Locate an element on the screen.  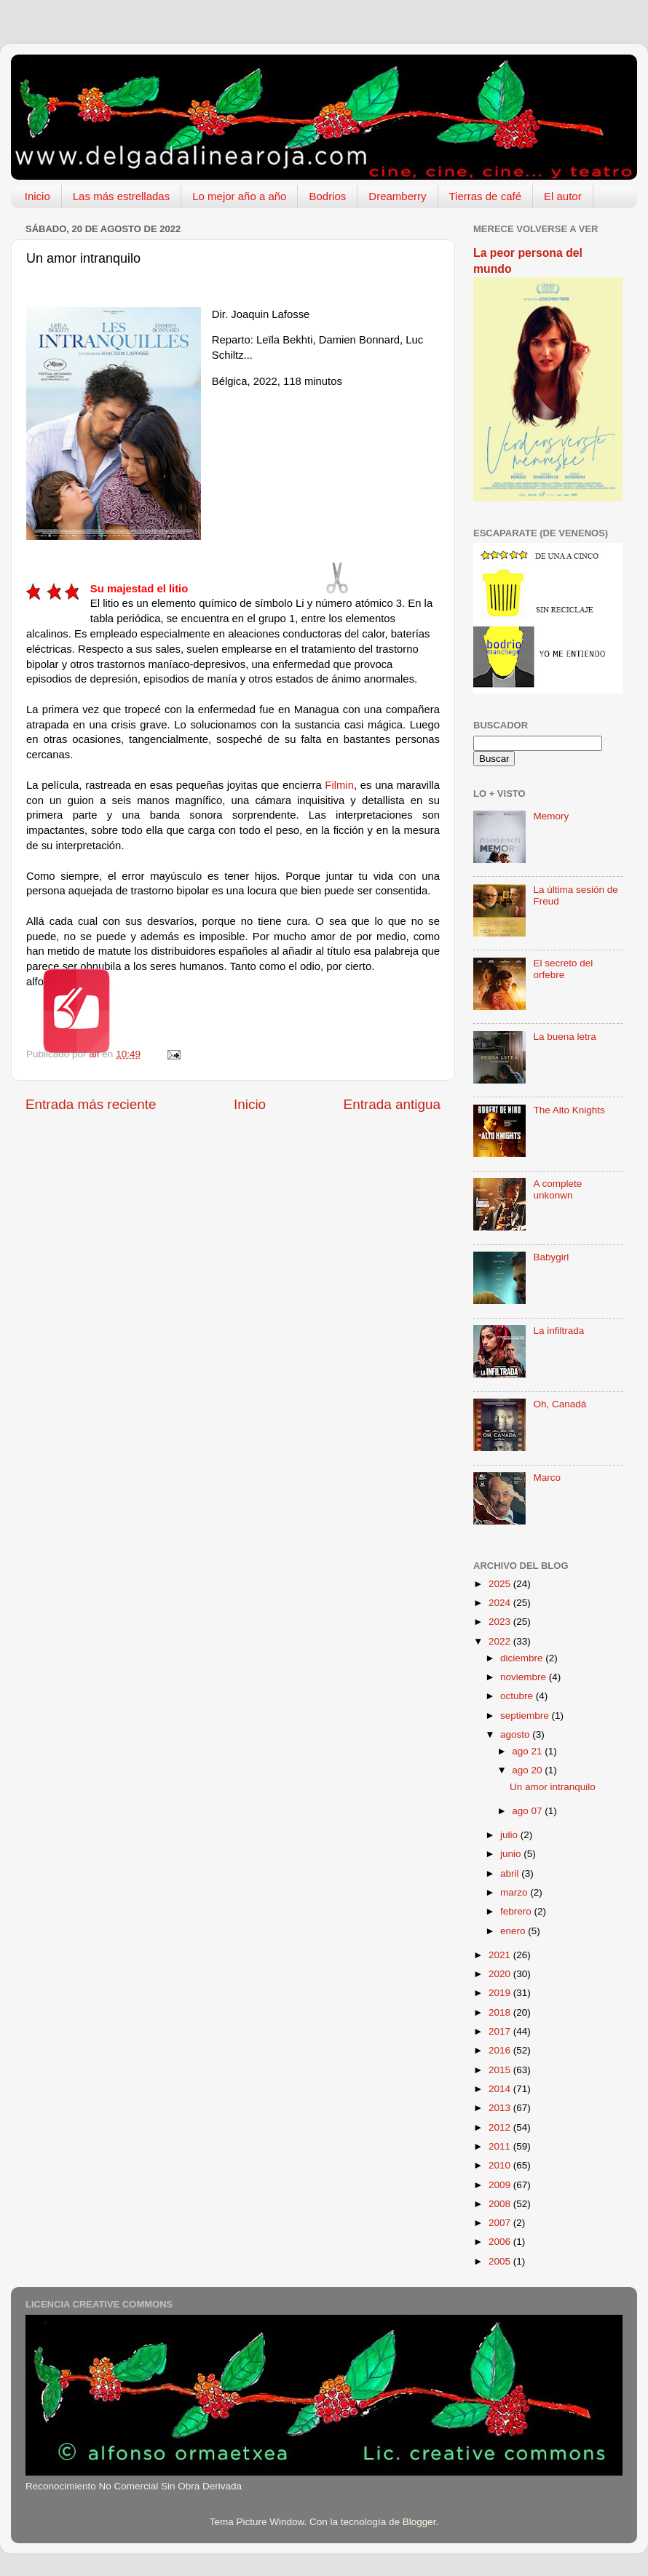
cut selected content to clipboard is located at coordinates (337, 578).